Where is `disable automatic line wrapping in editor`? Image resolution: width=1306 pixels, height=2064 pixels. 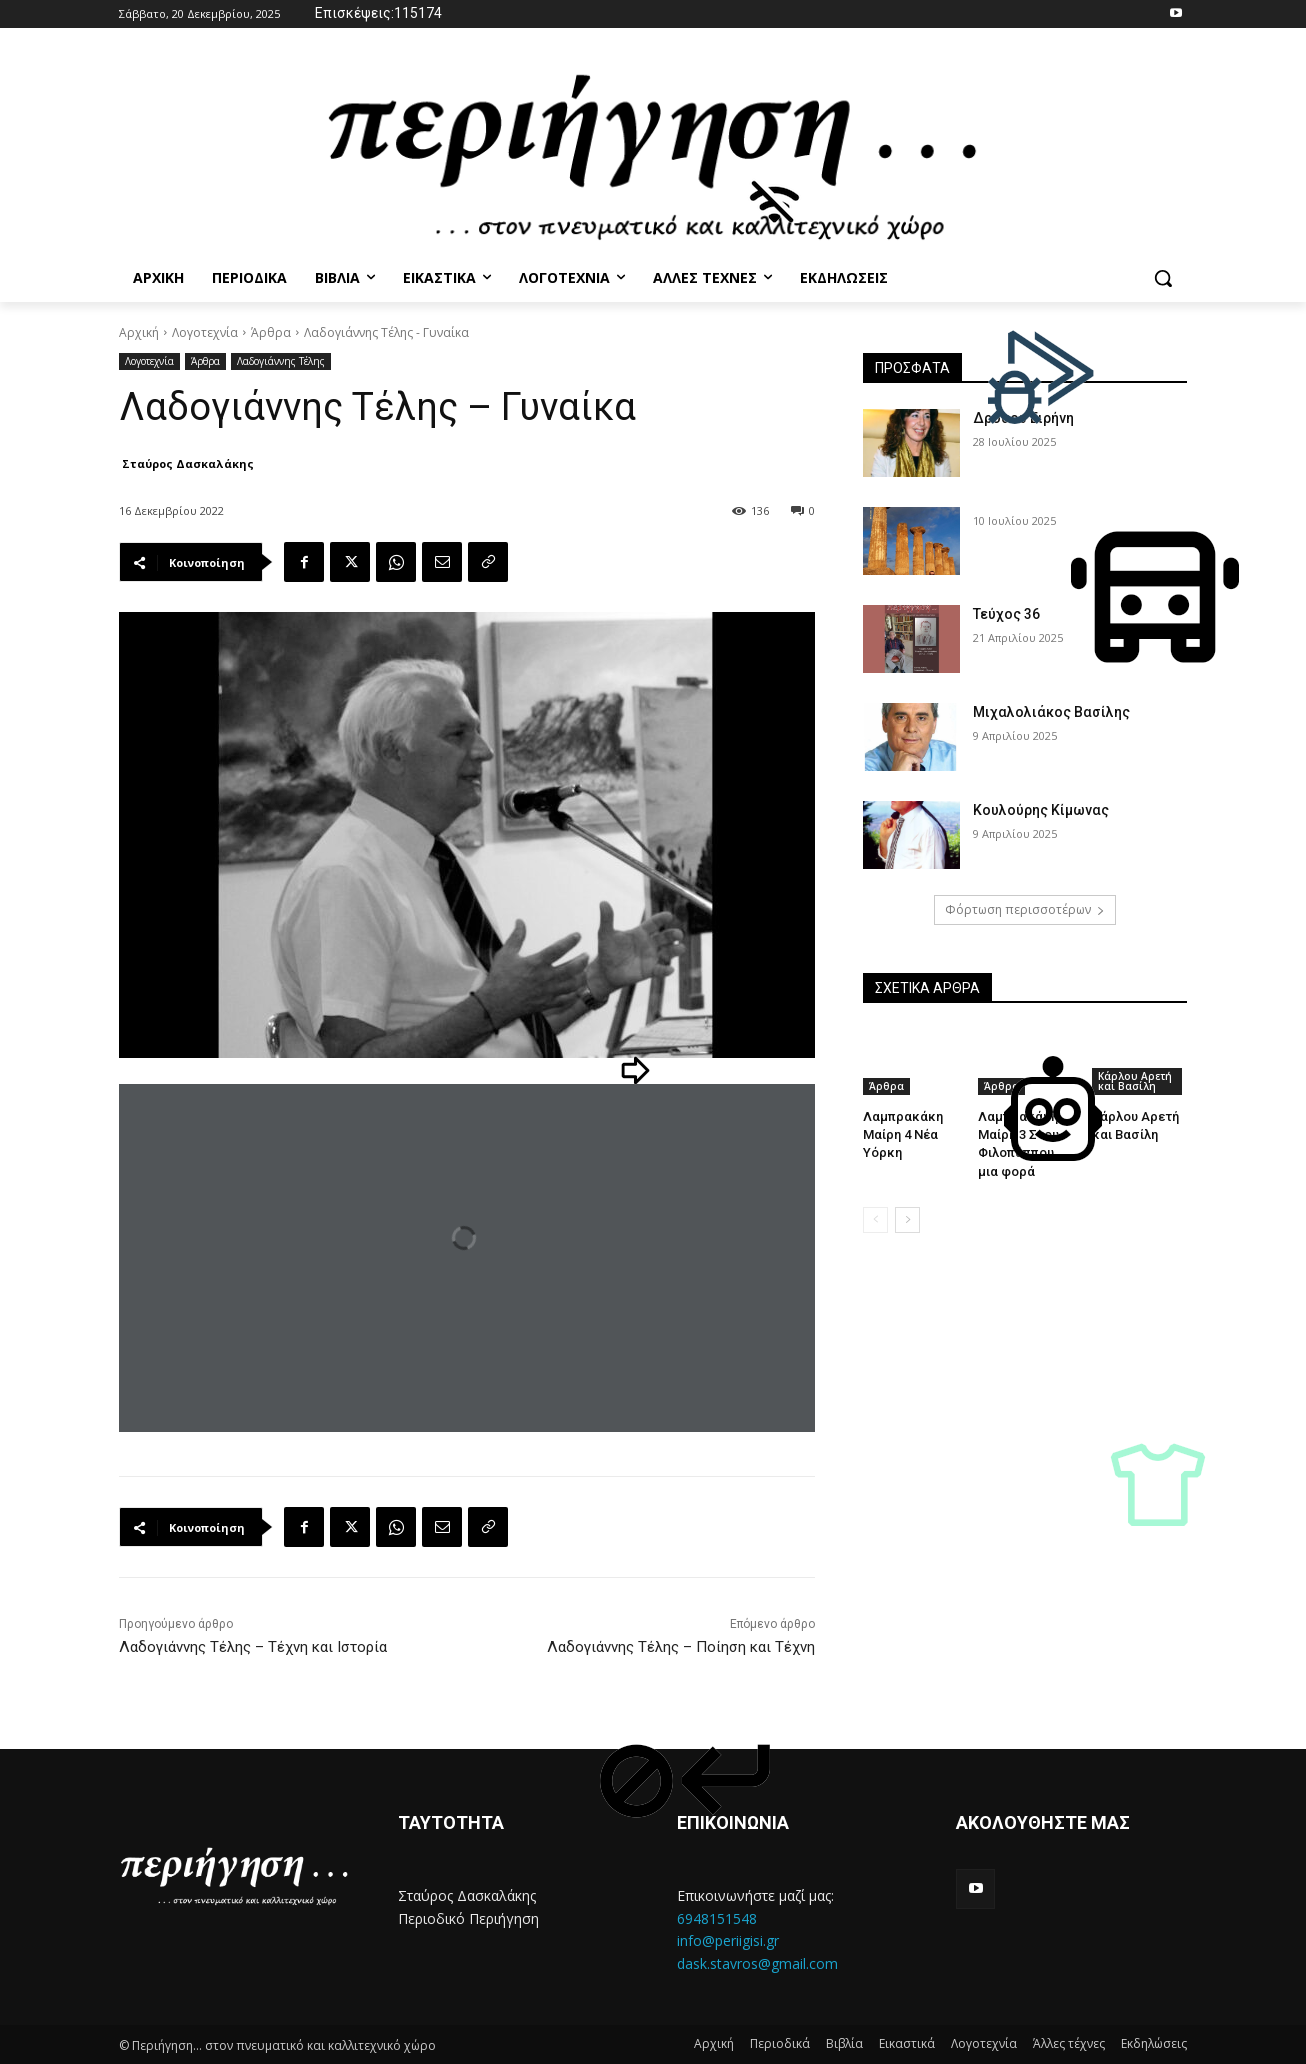
disable automatic line wrapping in editor is located at coordinates (685, 1781).